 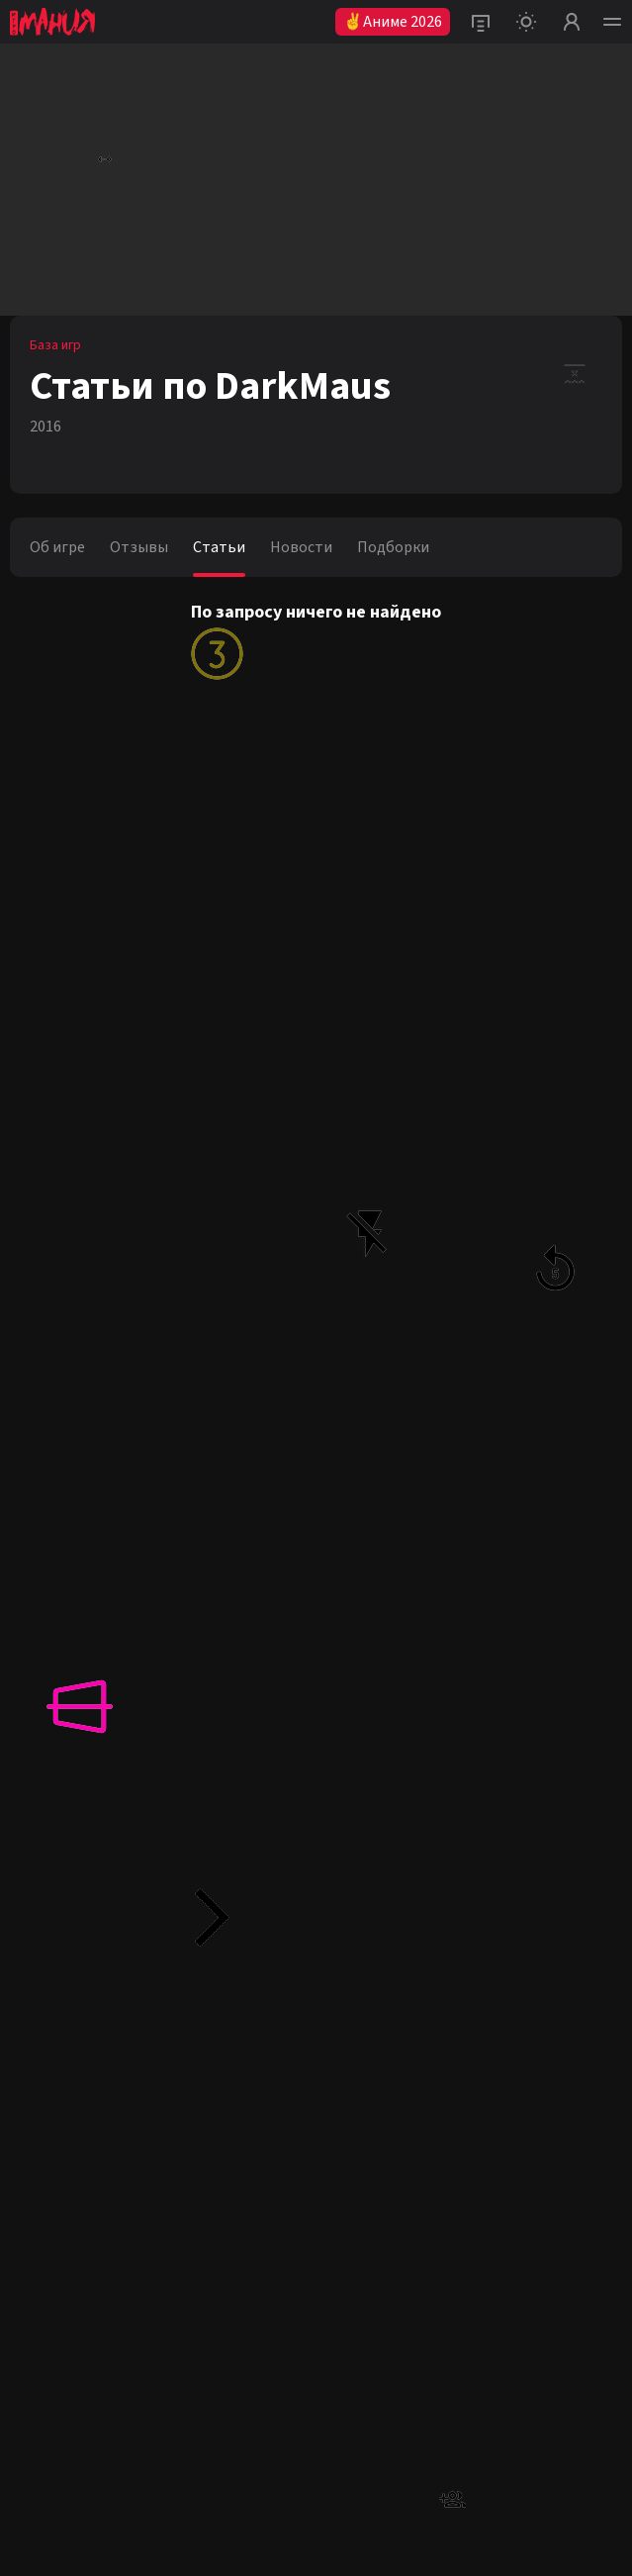 What do you see at coordinates (105, 159) in the screenshot?
I see `navigate back to previous step` at bounding box center [105, 159].